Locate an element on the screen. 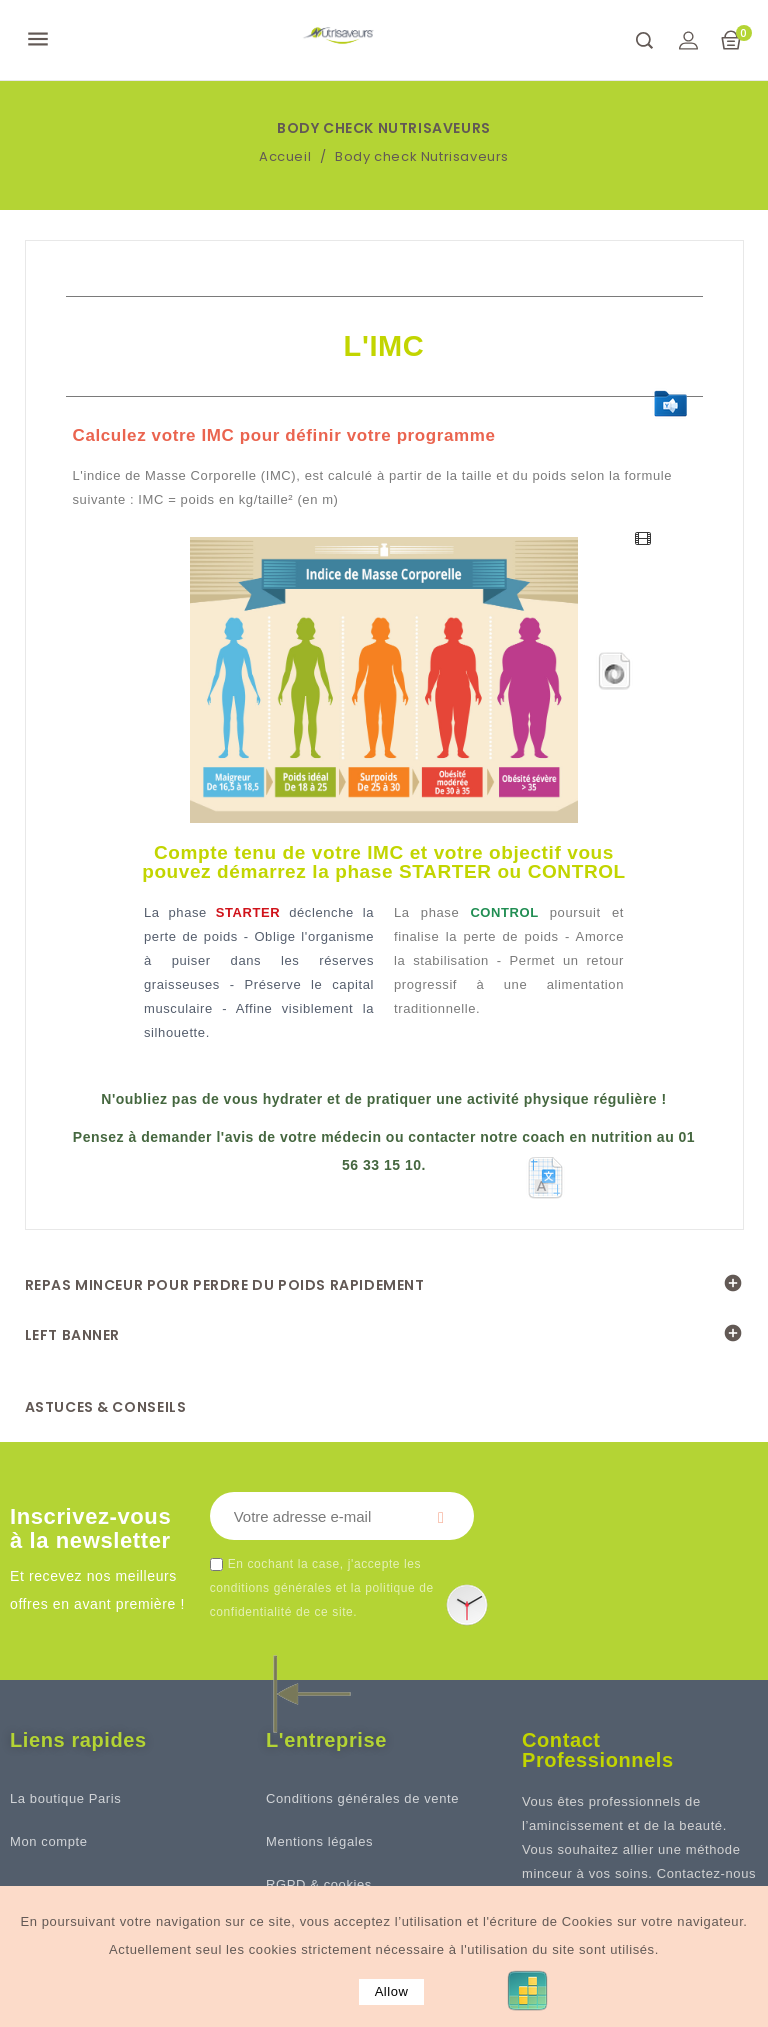 This screenshot has height=2027, width=768. open microsoft yammer files folder is located at coordinates (670, 404).